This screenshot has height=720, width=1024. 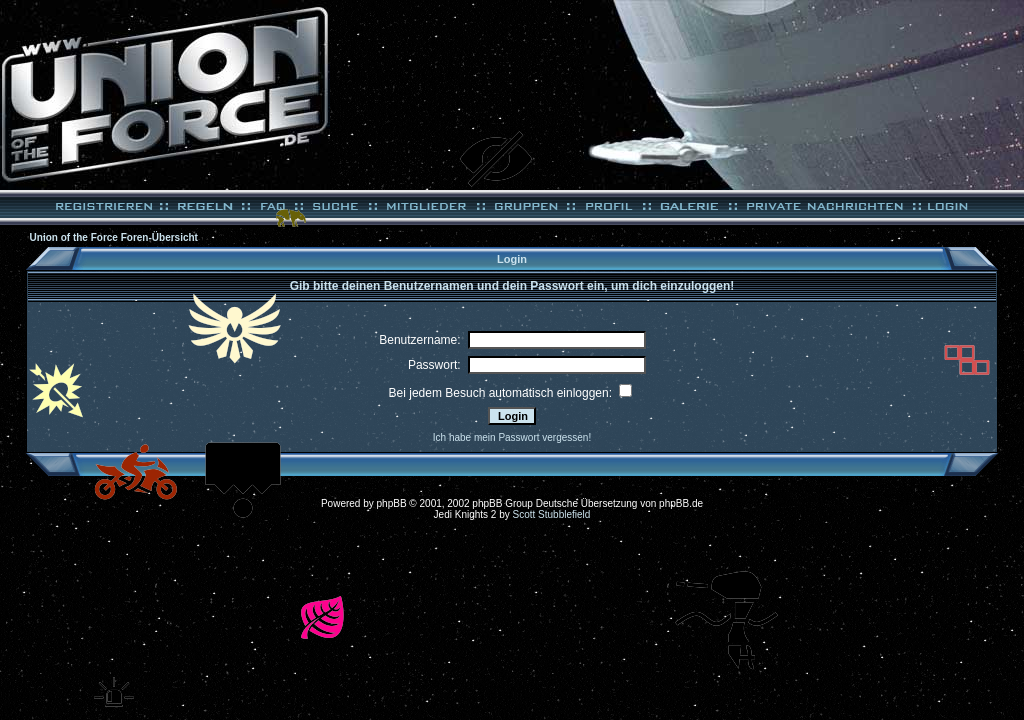 What do you see at coordinates (134, 469) in the screenshot?
I see `select motorcycle or racing bike vehicle` at bounding box center [134, 469].